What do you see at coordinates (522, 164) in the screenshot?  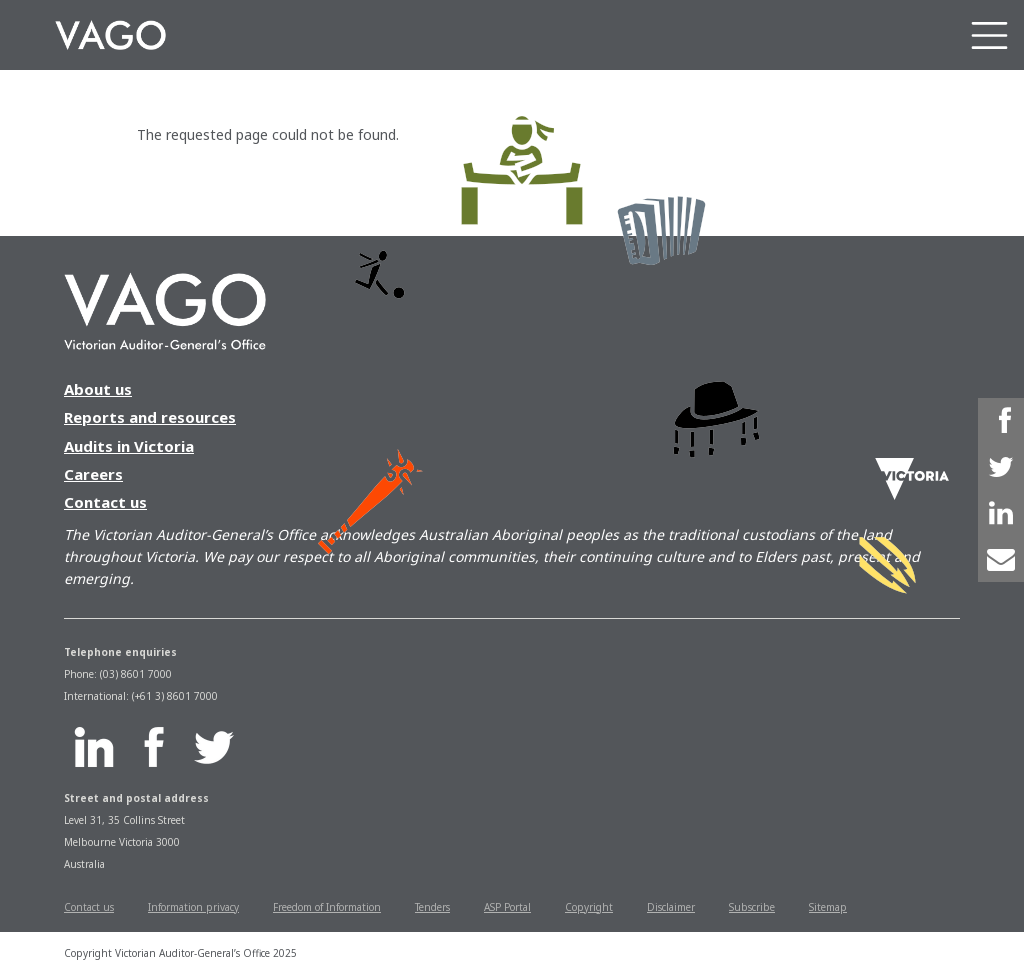 I see `flexibility or stretching exercise option` at bounding box center [522, 164].